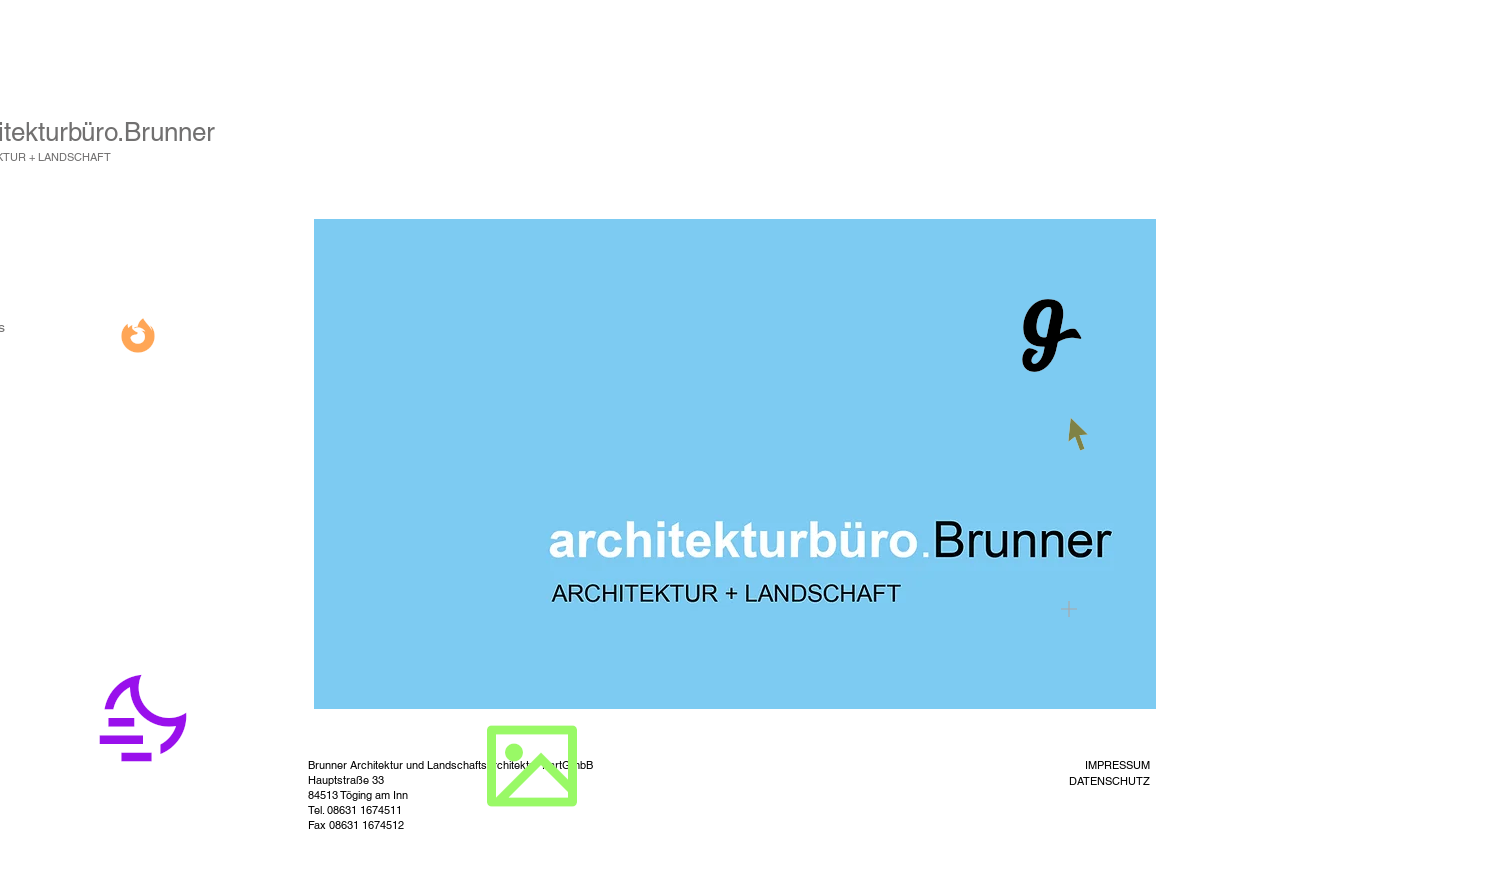 The image size is (1495, 880). I want to click on cursor app logo, so click(1076, 434).